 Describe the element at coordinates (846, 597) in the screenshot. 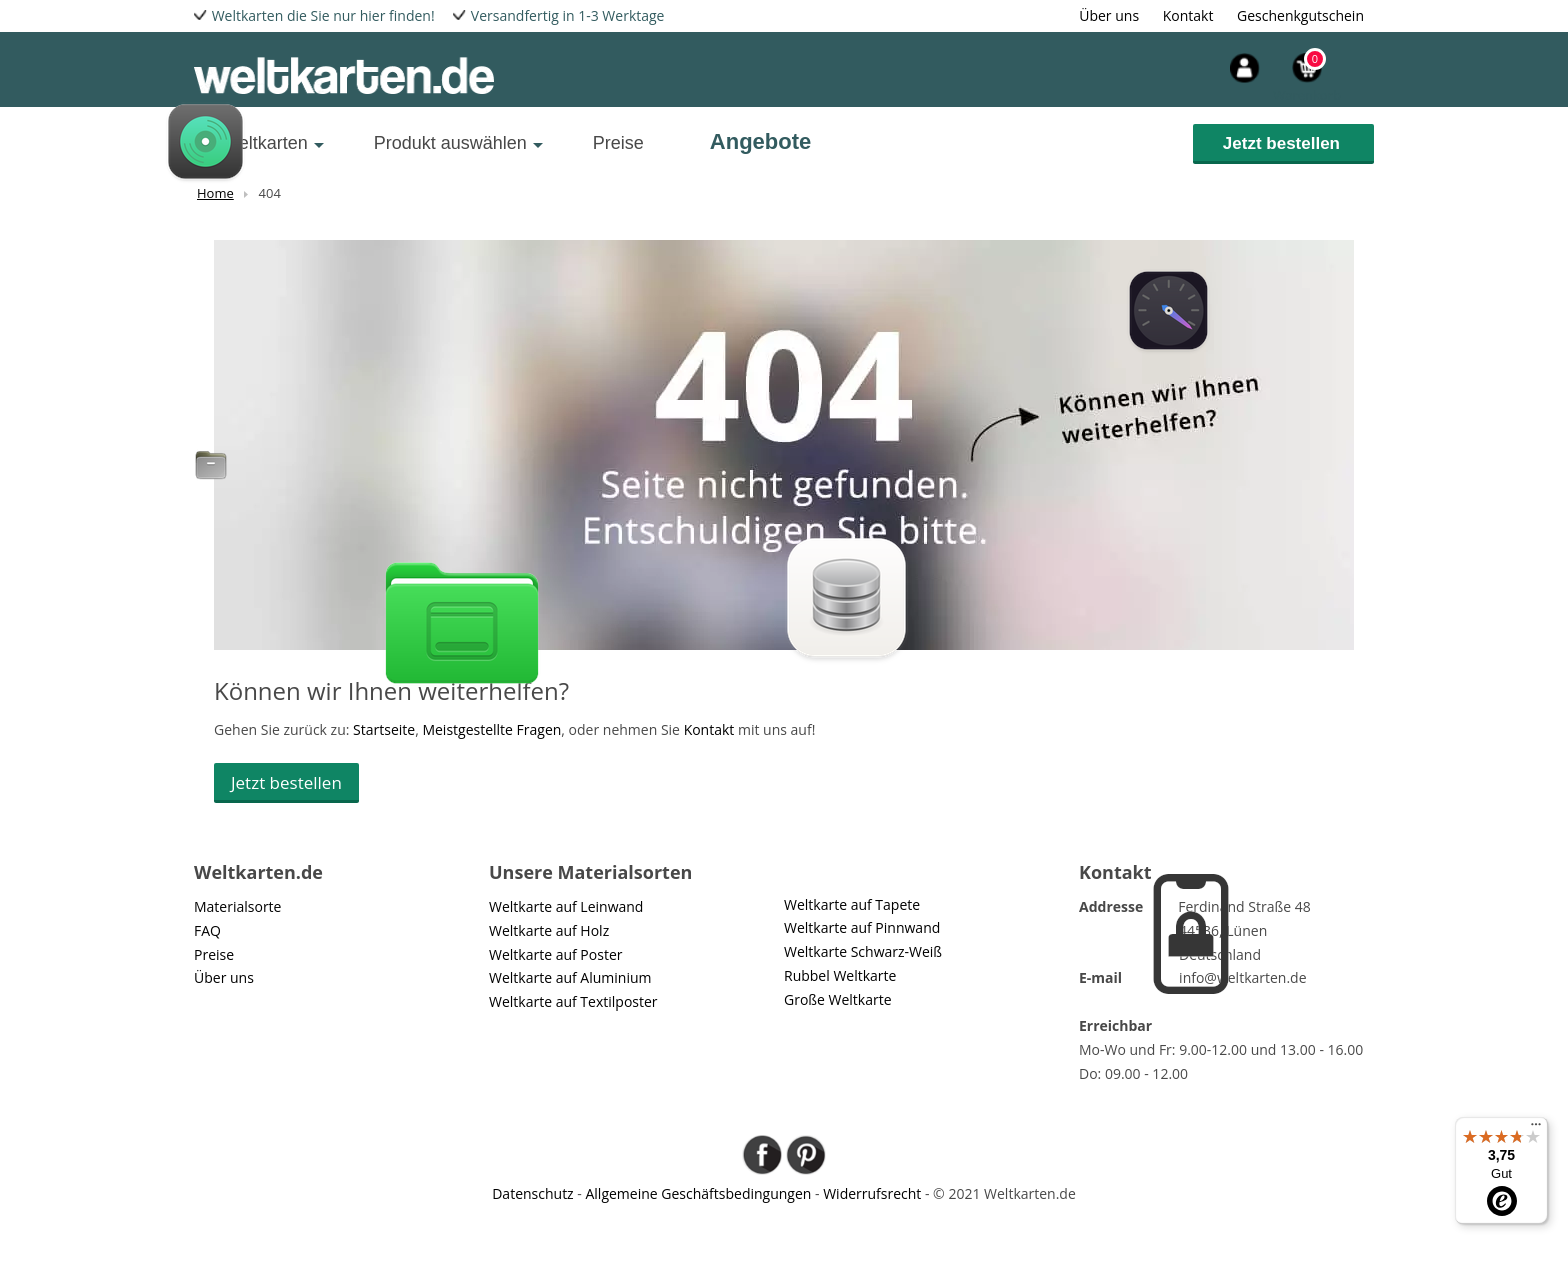

I see `open sqlitebrowser database application` at that location.